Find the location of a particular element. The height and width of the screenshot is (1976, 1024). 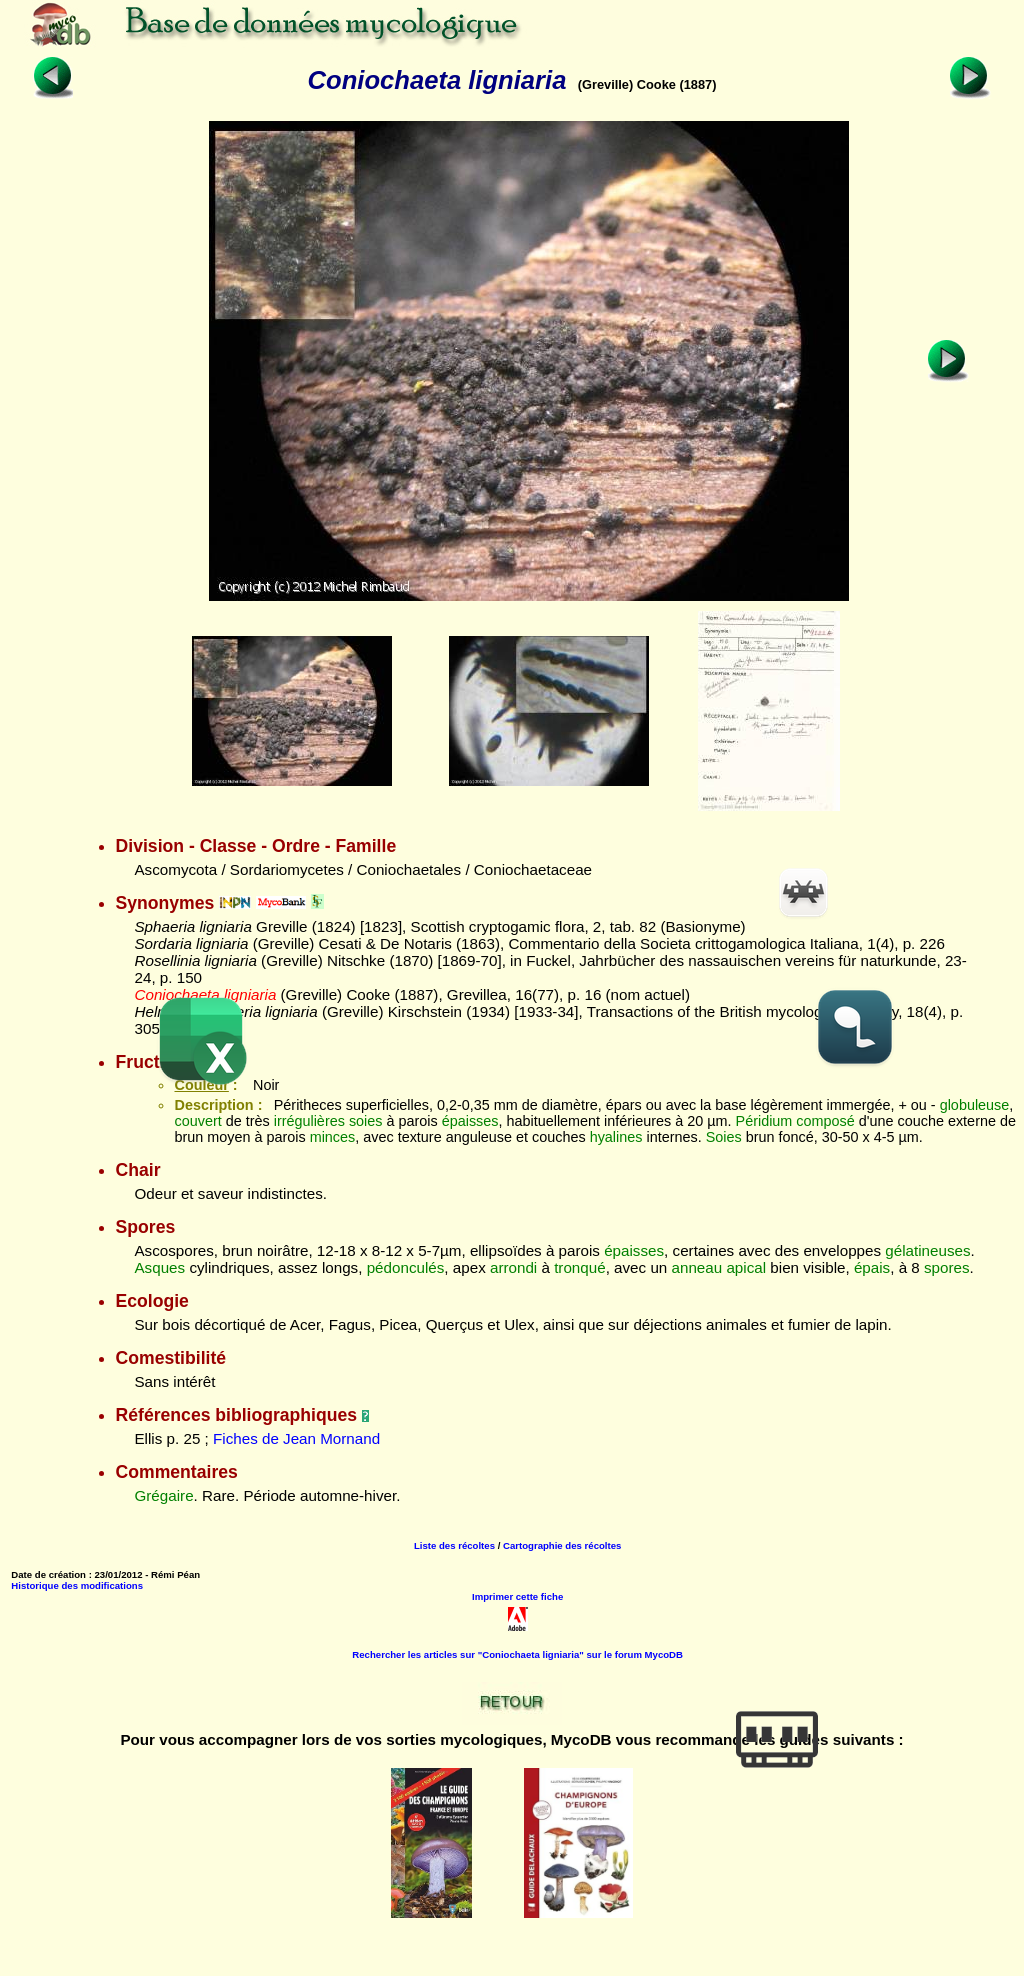

open retroarch emulator app is located at coordinates (803, 892).